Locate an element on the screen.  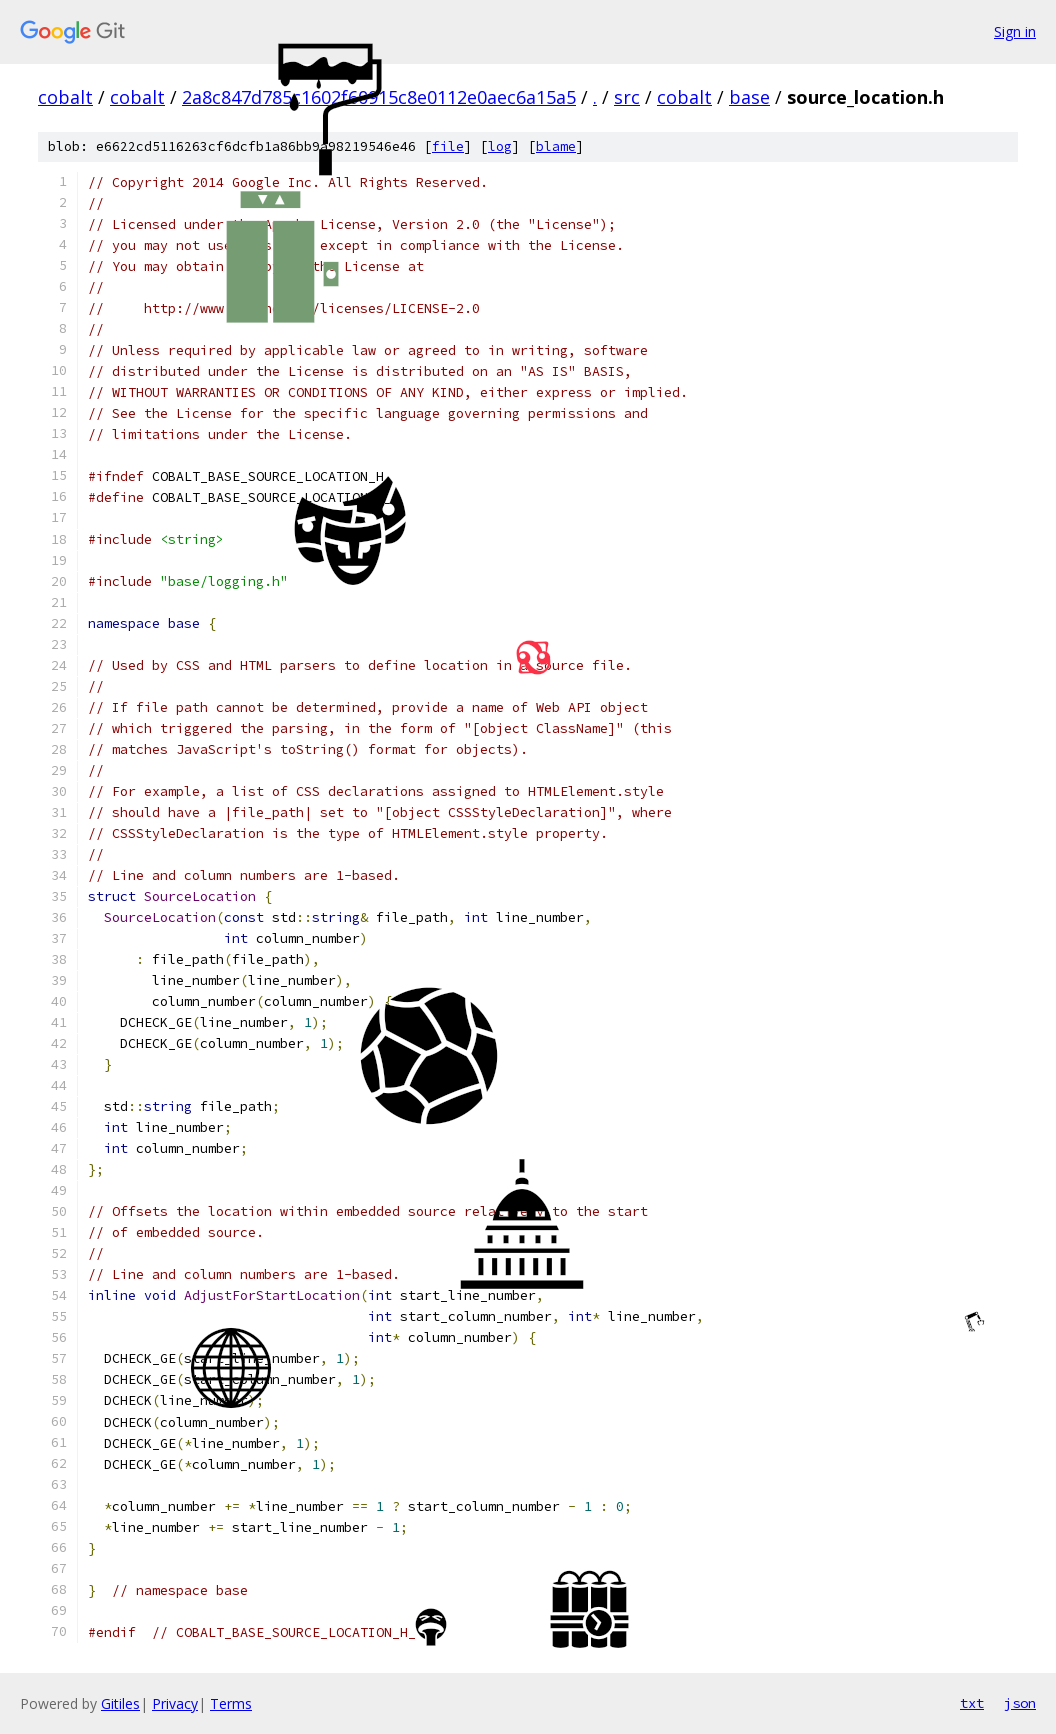
access theater or entertainment section is located at coordinates (350, 529).